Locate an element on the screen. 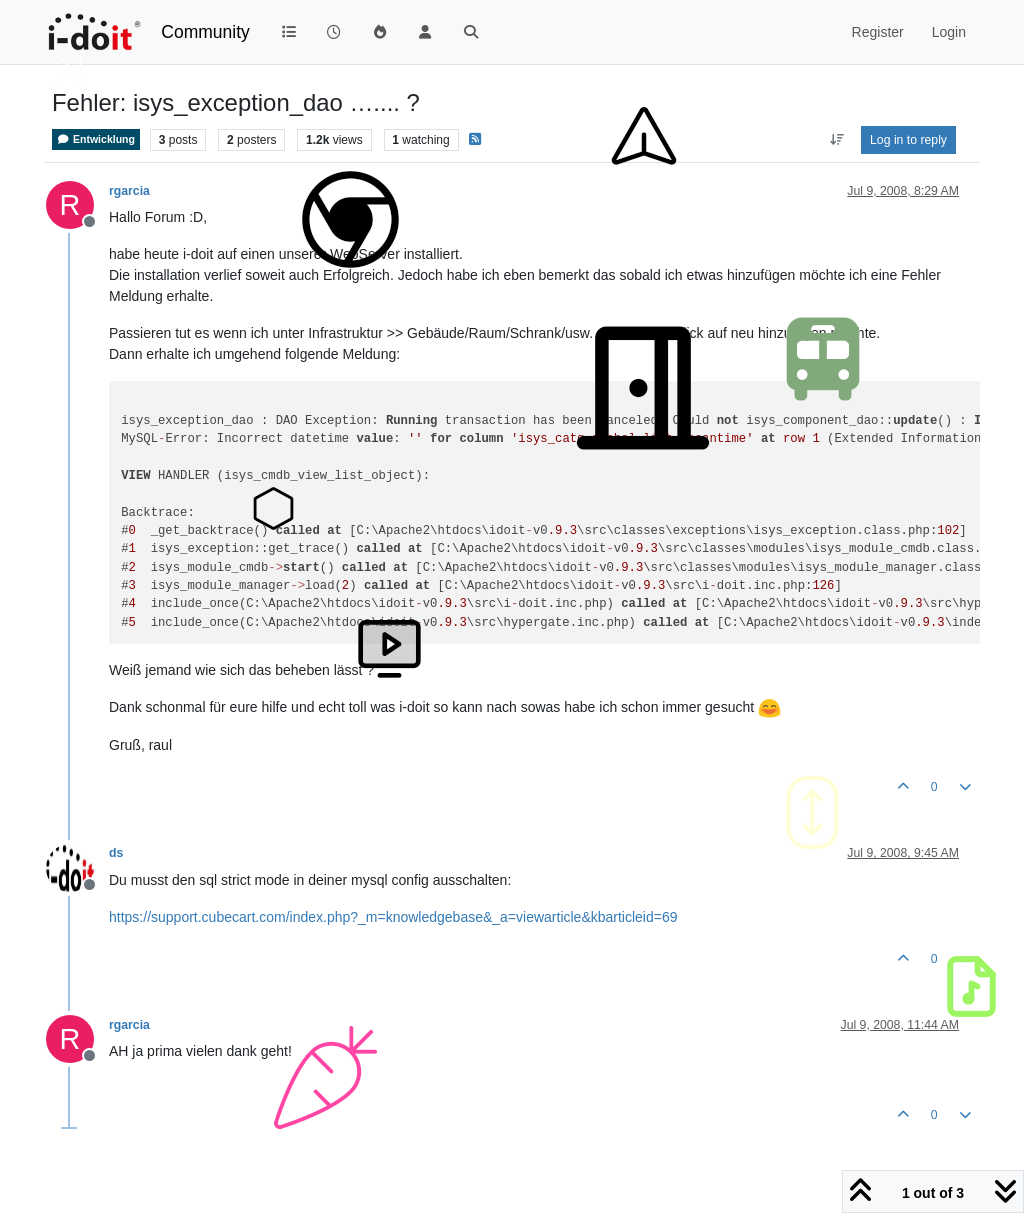 This screenshot has width=1024, height=1213. open an audio or music file is located at coordinates (971, 986).